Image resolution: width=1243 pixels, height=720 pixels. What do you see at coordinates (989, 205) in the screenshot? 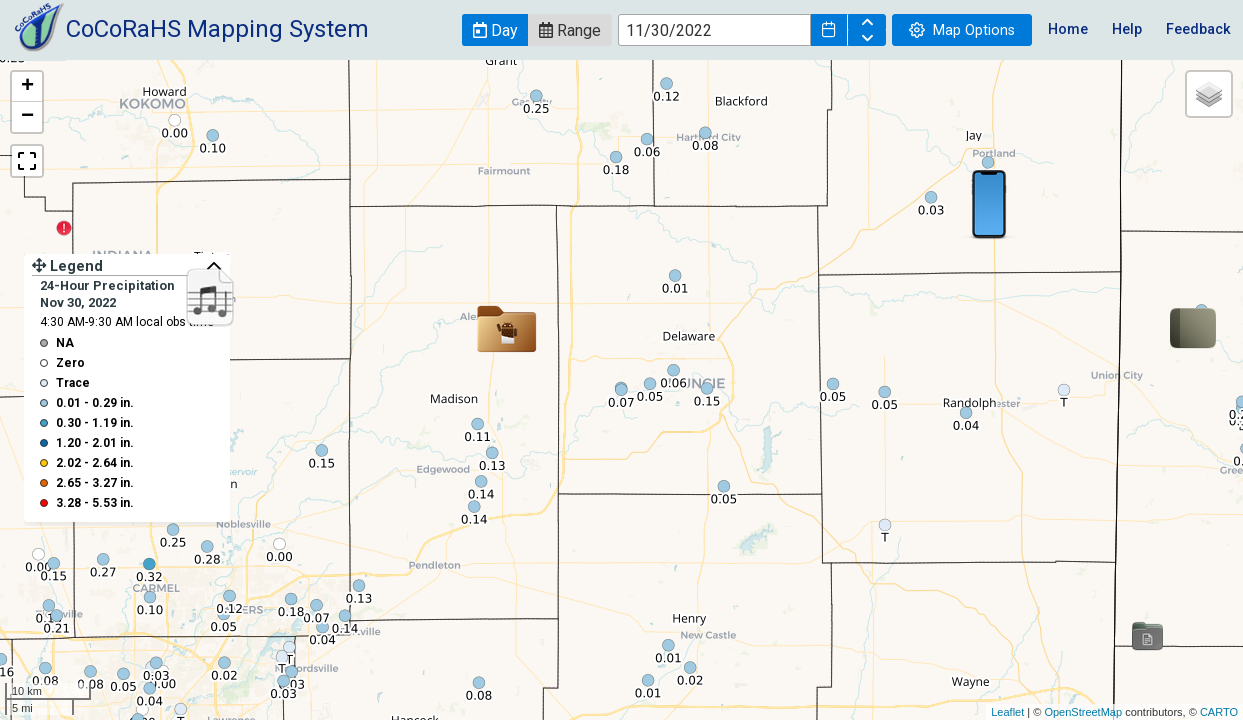
I see `iPhone 11 device icon` at bounding box center [989, 205].